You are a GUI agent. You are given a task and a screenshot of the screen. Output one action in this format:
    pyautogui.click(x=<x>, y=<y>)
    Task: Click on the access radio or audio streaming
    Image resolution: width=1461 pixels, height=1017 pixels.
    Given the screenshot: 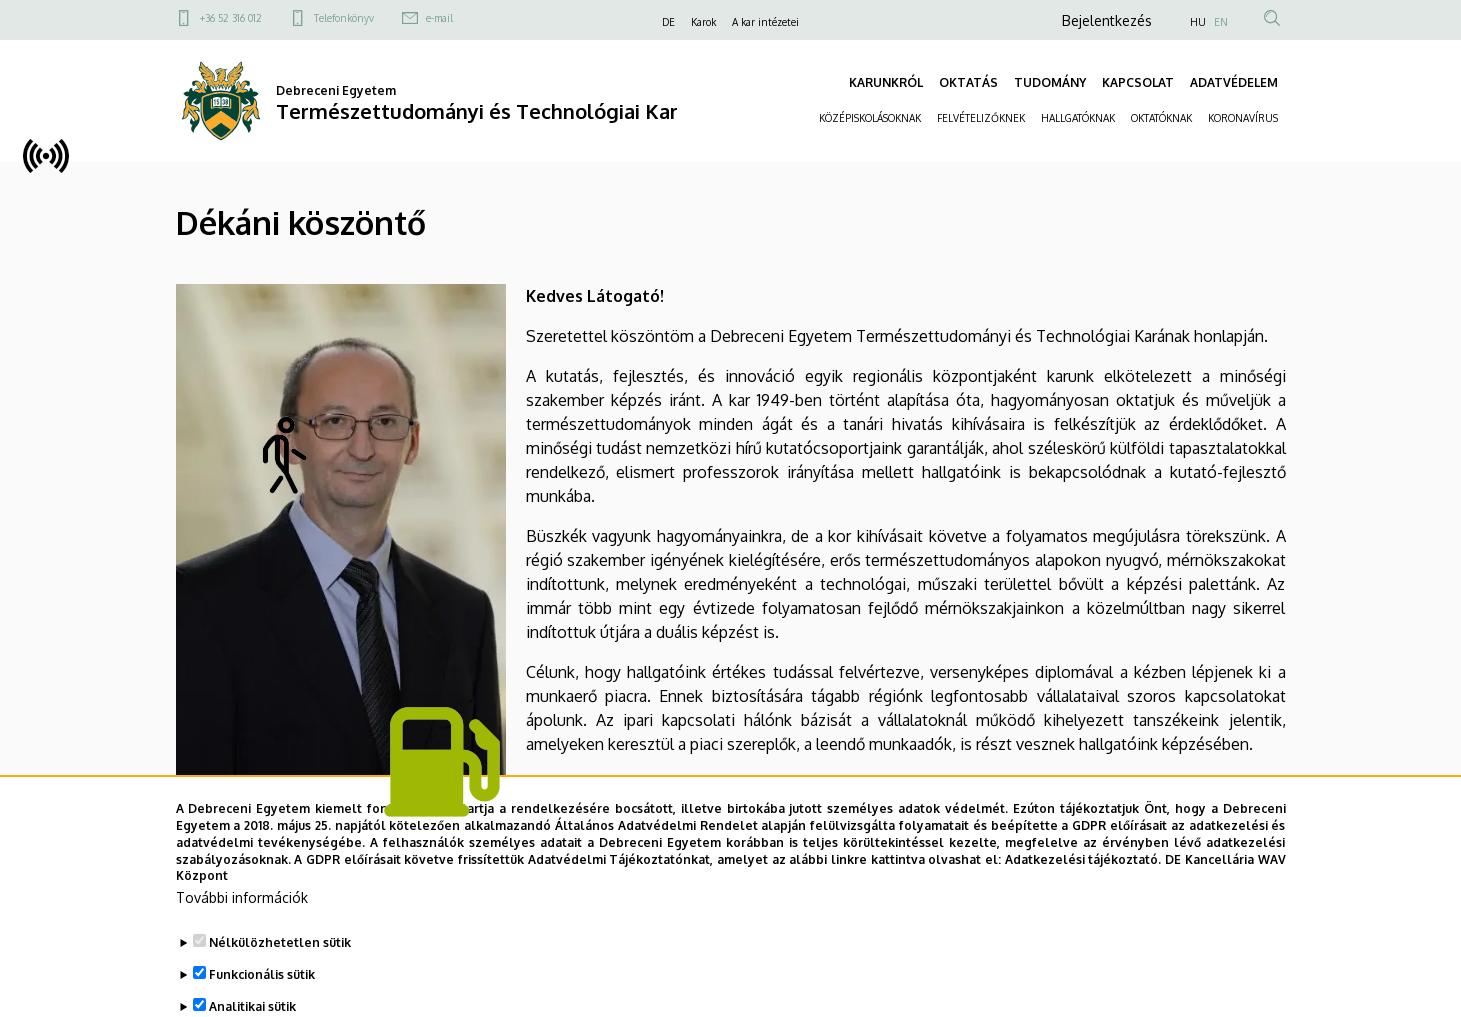 What is the action you would take?
    pyautogui.click(x=46, y=156)
    